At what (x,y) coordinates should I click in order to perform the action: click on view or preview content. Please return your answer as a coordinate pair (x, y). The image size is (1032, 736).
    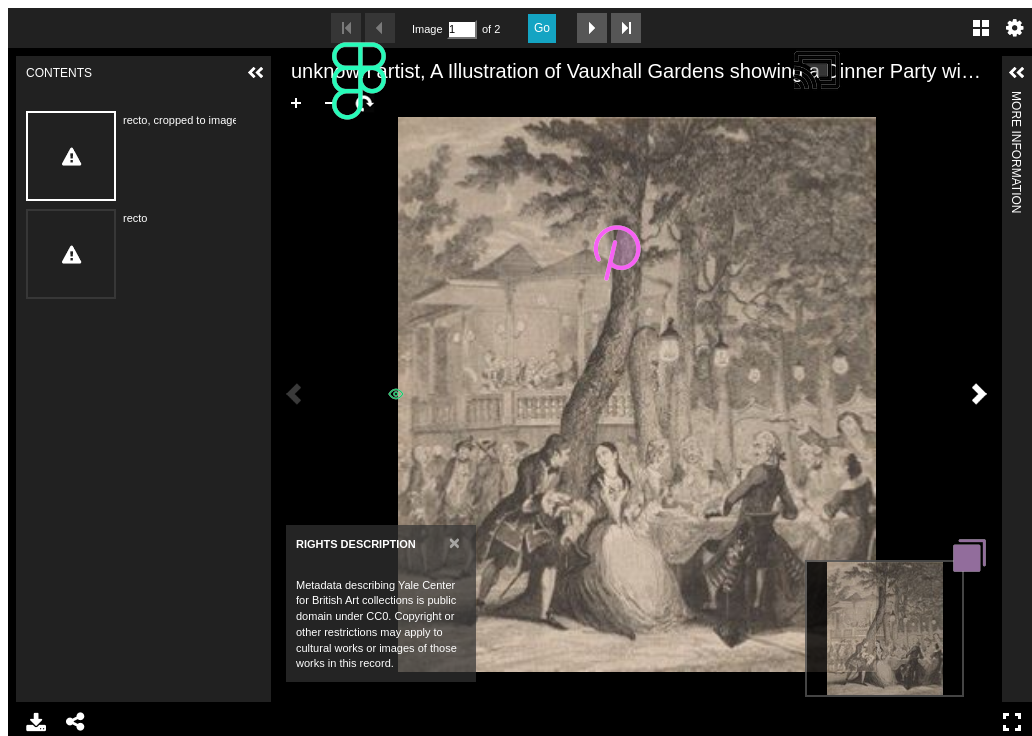
    Looking at the image, I should click on (396, 394).